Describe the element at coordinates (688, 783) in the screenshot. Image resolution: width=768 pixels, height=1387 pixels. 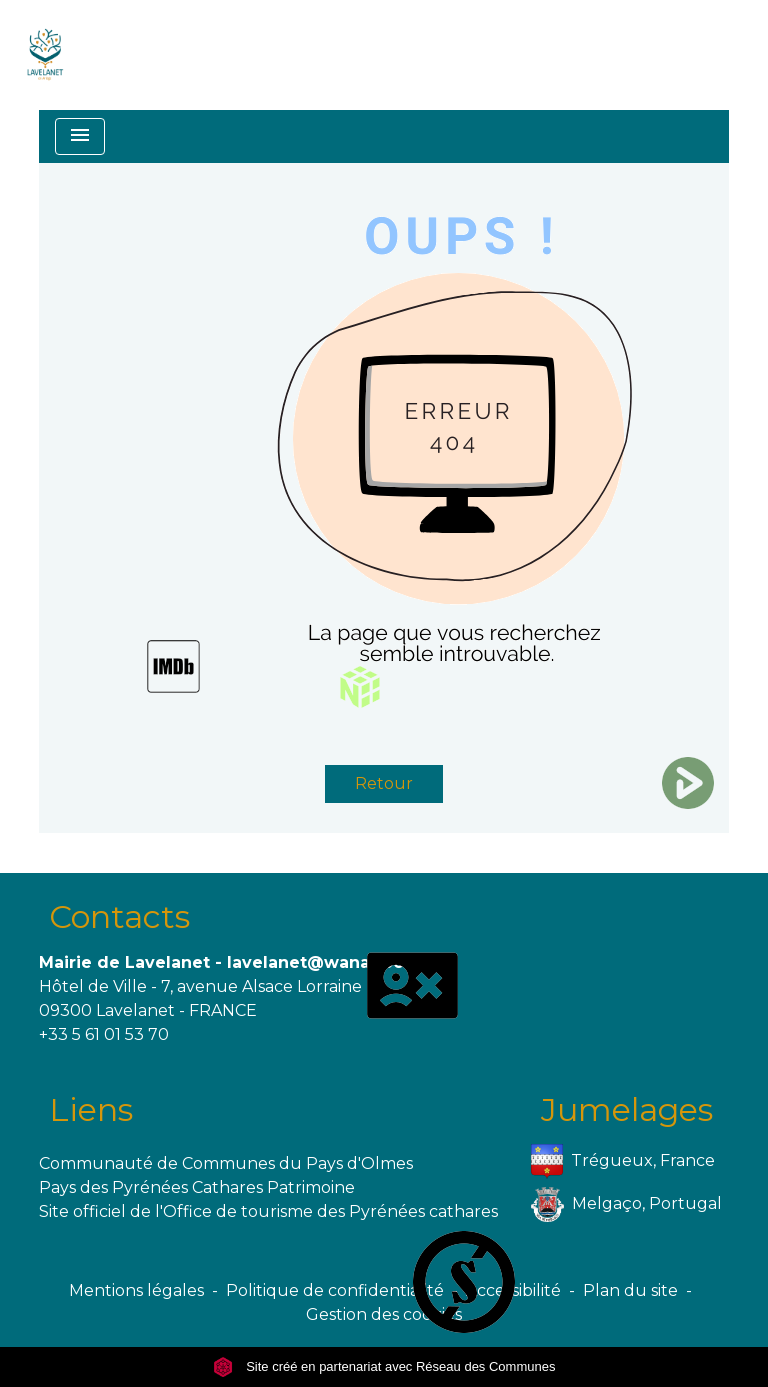
I see `open GoCD continuous delivery dashboard` at that location.